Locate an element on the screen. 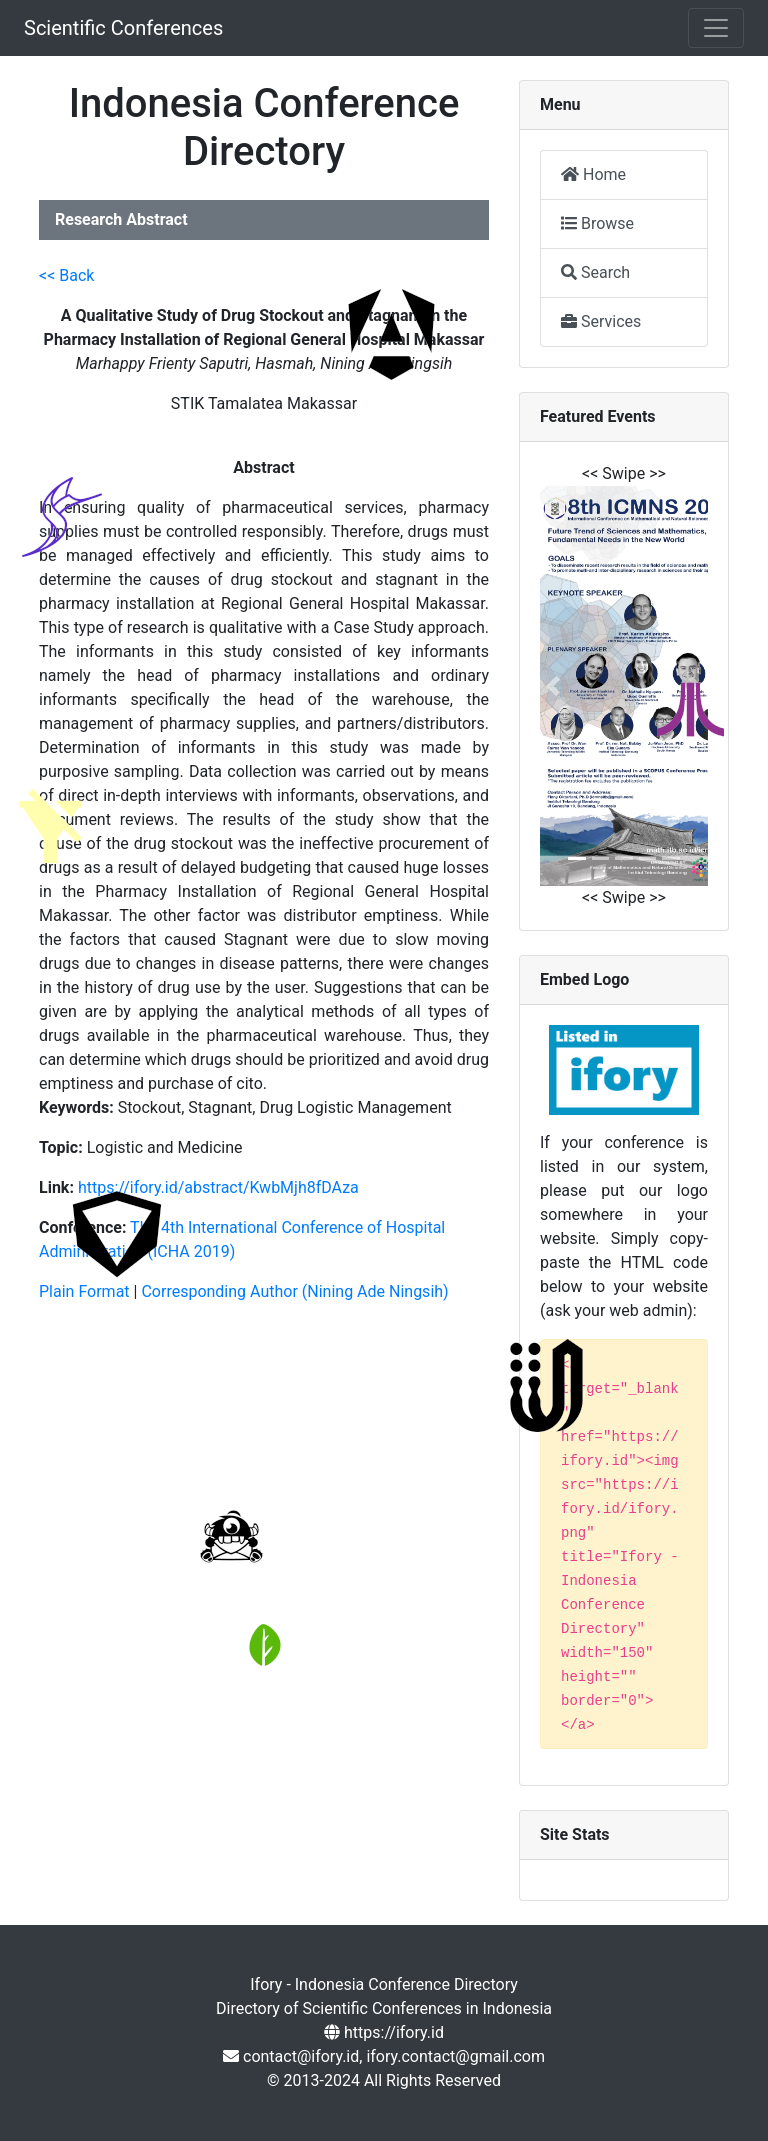 The image size is (768, 2141). indicates an Angular framework application is located at coordinates (391, 334).